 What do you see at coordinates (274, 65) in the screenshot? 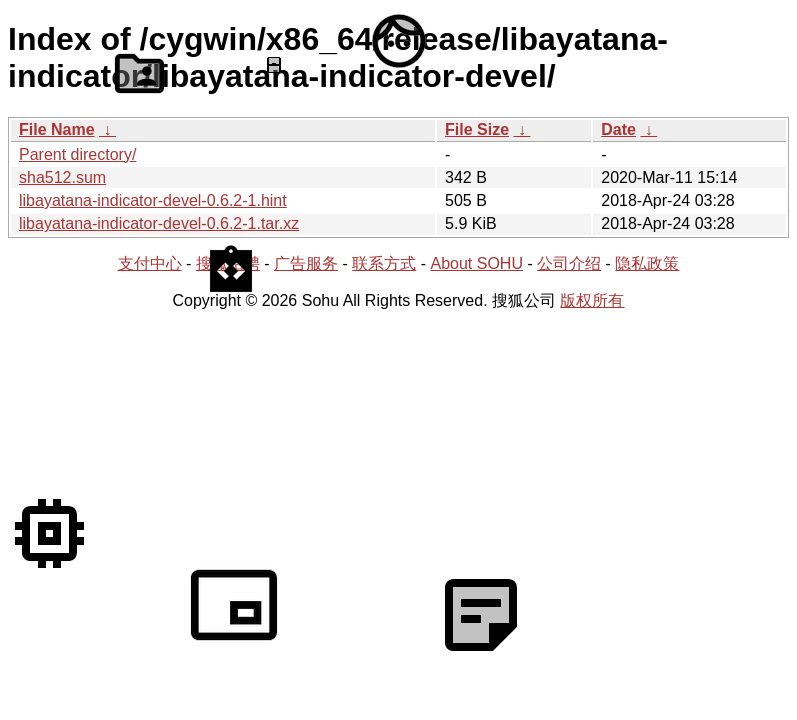
I see `view window sensor status` at bounding box center [274, 65].